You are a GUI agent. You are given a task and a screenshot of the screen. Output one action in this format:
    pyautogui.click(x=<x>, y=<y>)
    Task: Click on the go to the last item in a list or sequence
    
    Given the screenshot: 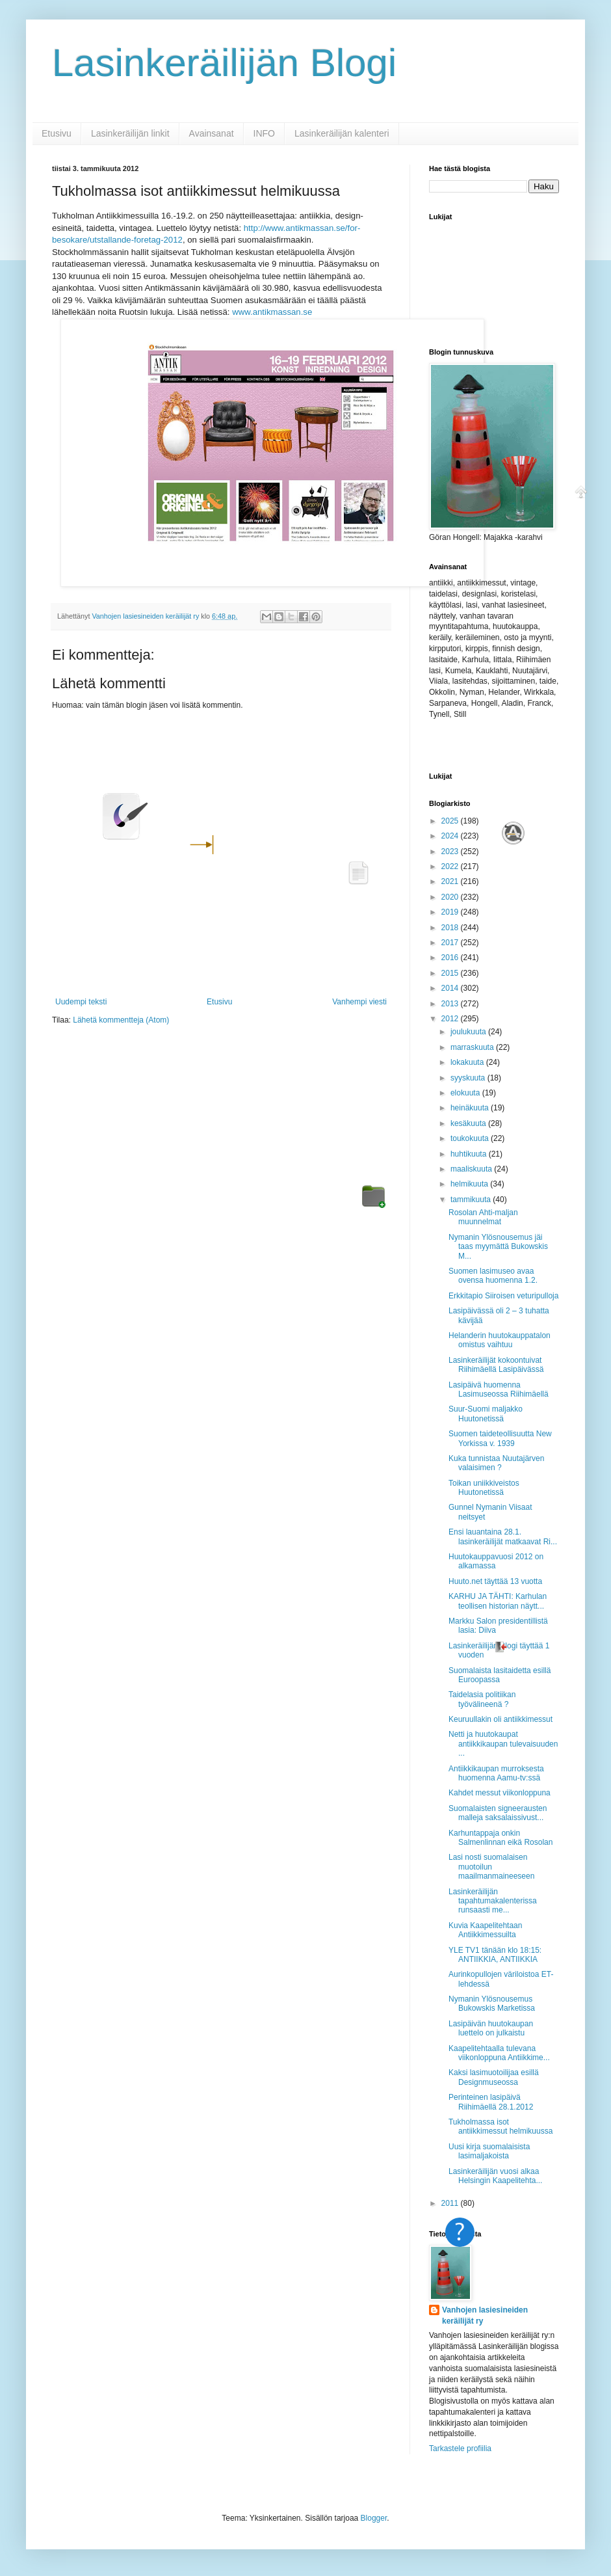 What is the action you would take?
    pyautogui.click(x=202, y=844)
    